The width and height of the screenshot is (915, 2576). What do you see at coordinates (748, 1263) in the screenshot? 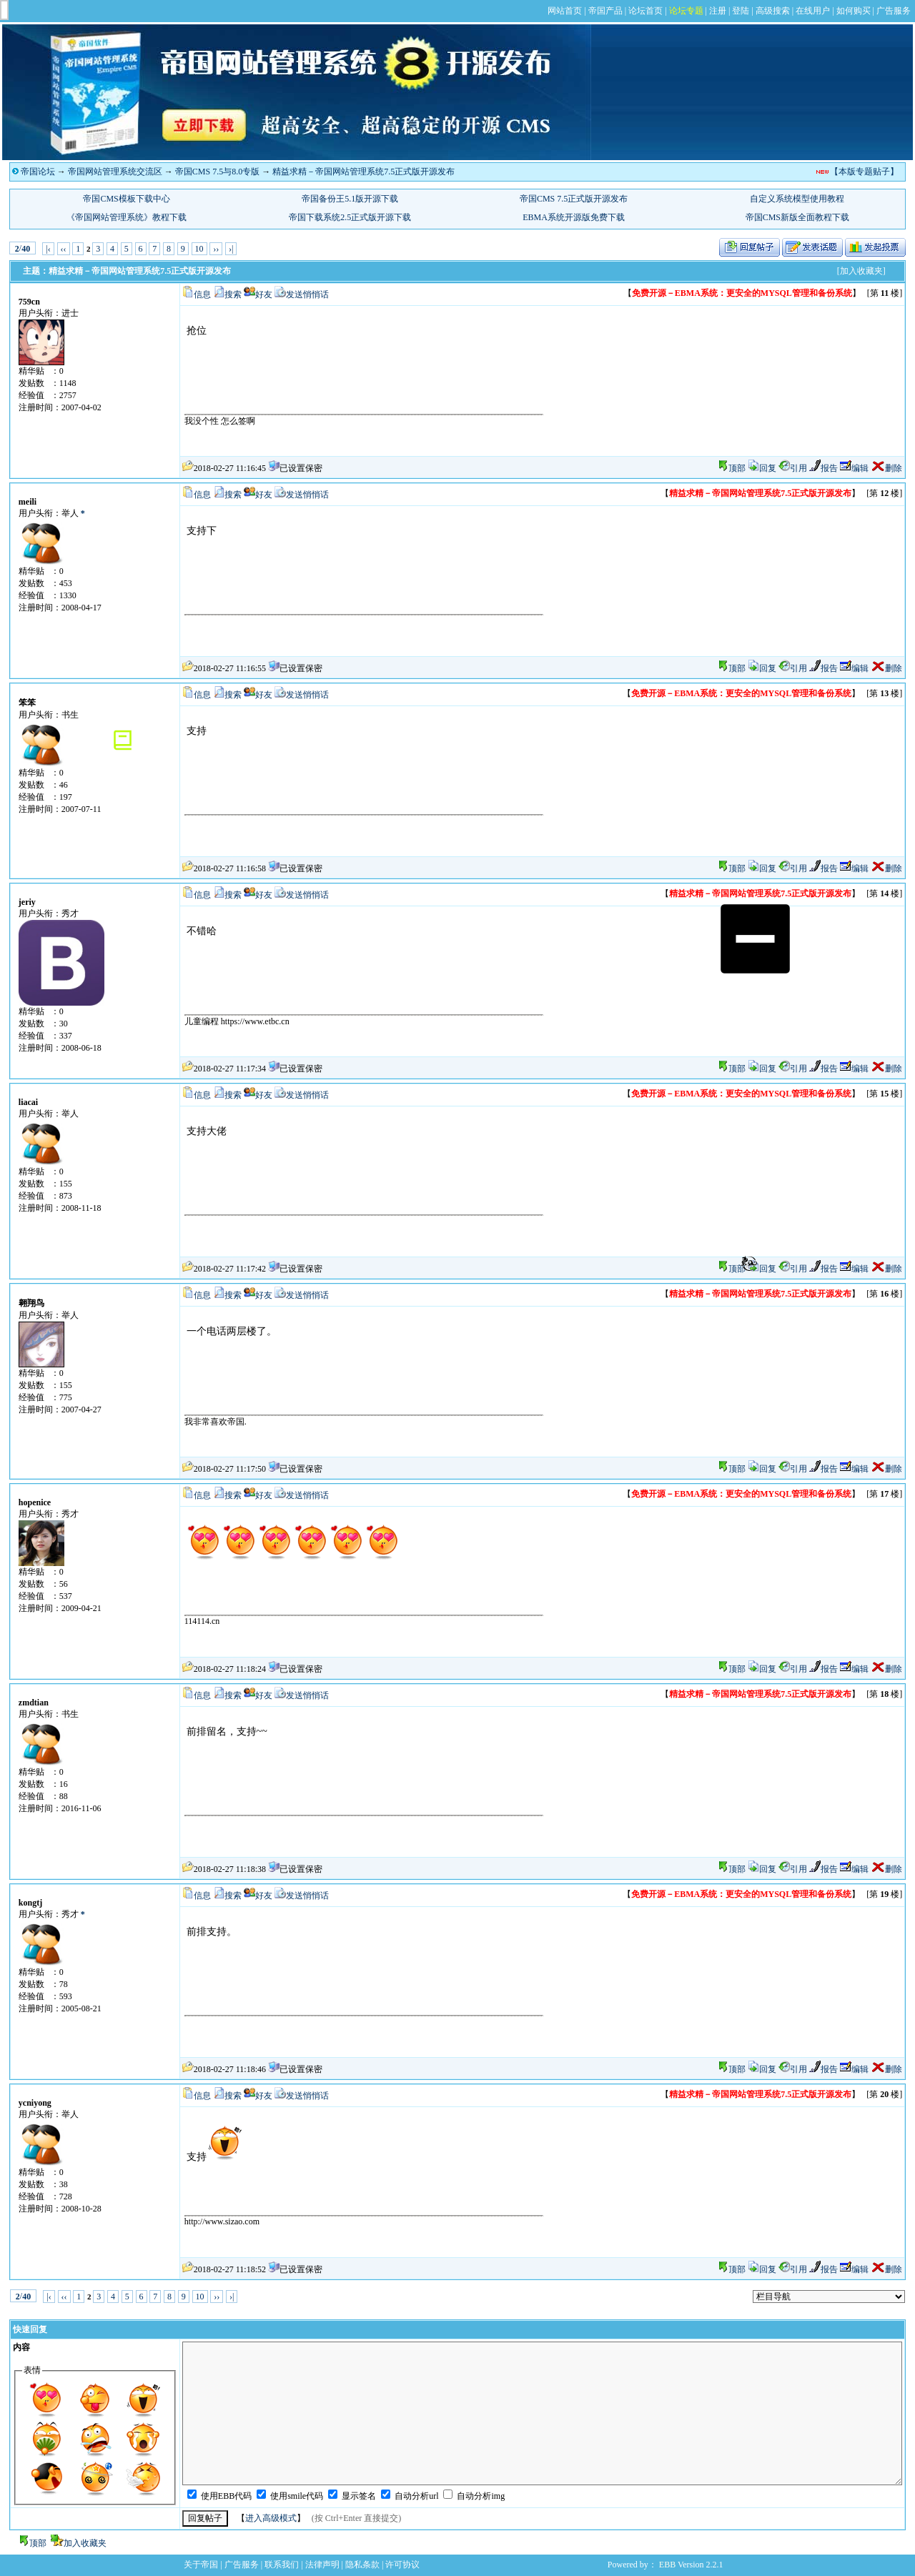
I see `Apache Kylin project logo` at bounding box center [748, 1263].